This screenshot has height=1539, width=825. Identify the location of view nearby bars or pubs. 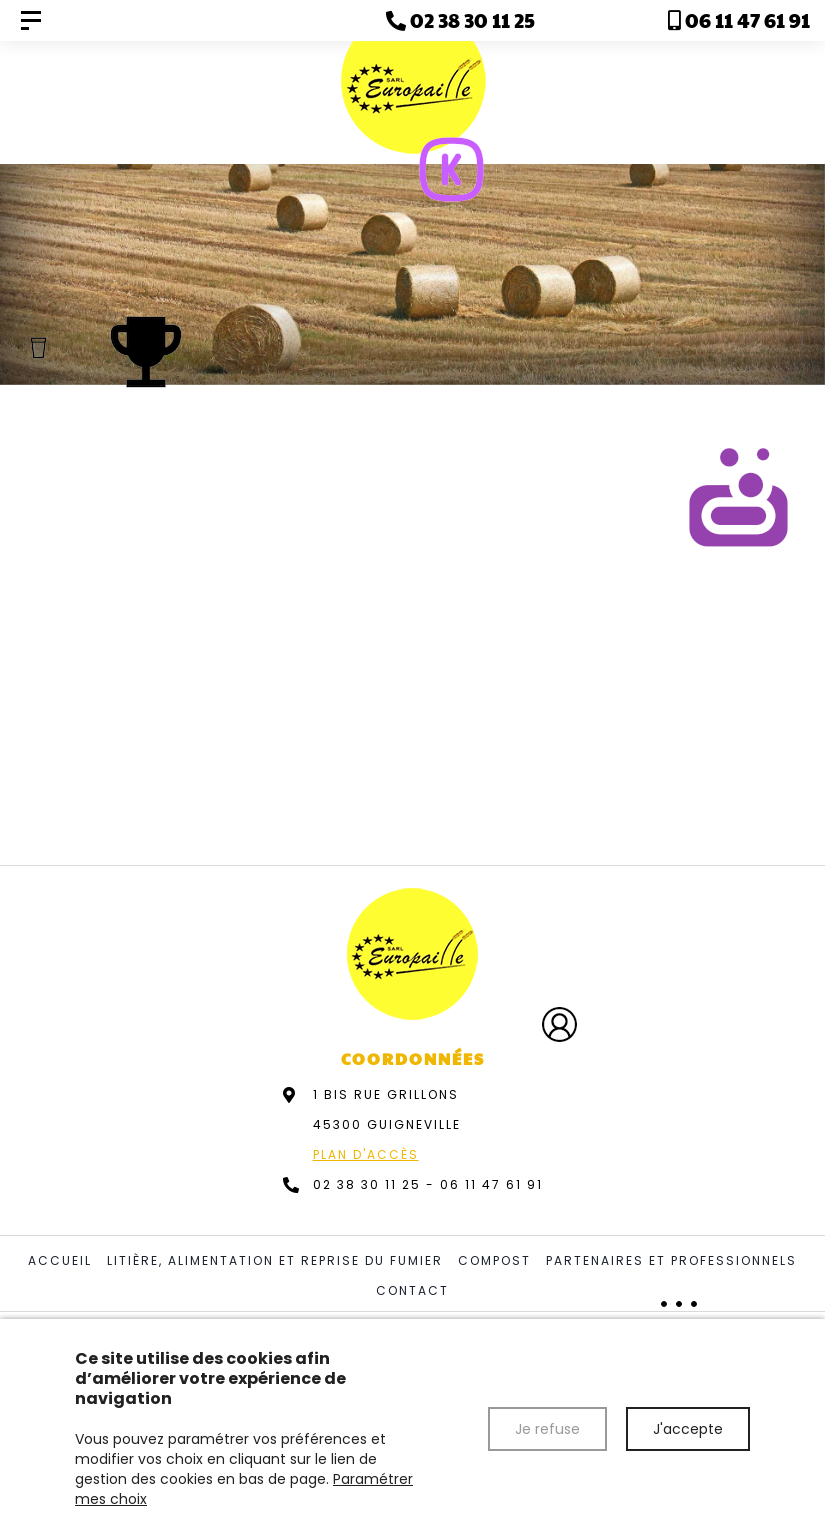
(38, 347).